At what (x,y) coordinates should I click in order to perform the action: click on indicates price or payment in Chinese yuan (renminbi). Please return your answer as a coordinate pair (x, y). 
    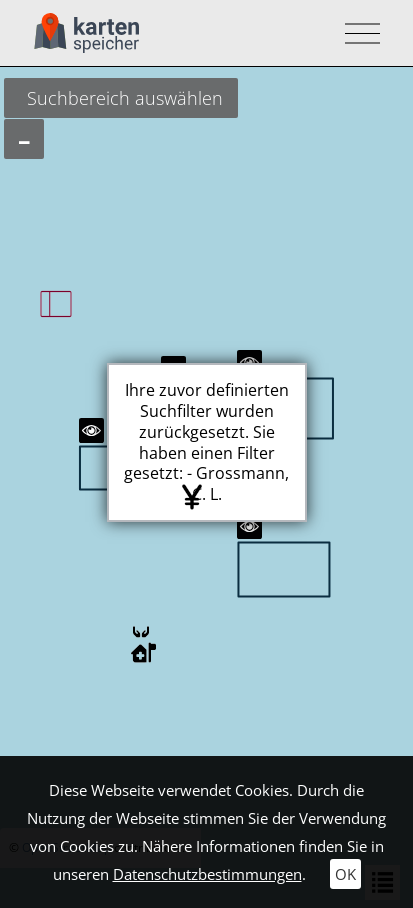
    Looking at the image, I should click on (192, 497).